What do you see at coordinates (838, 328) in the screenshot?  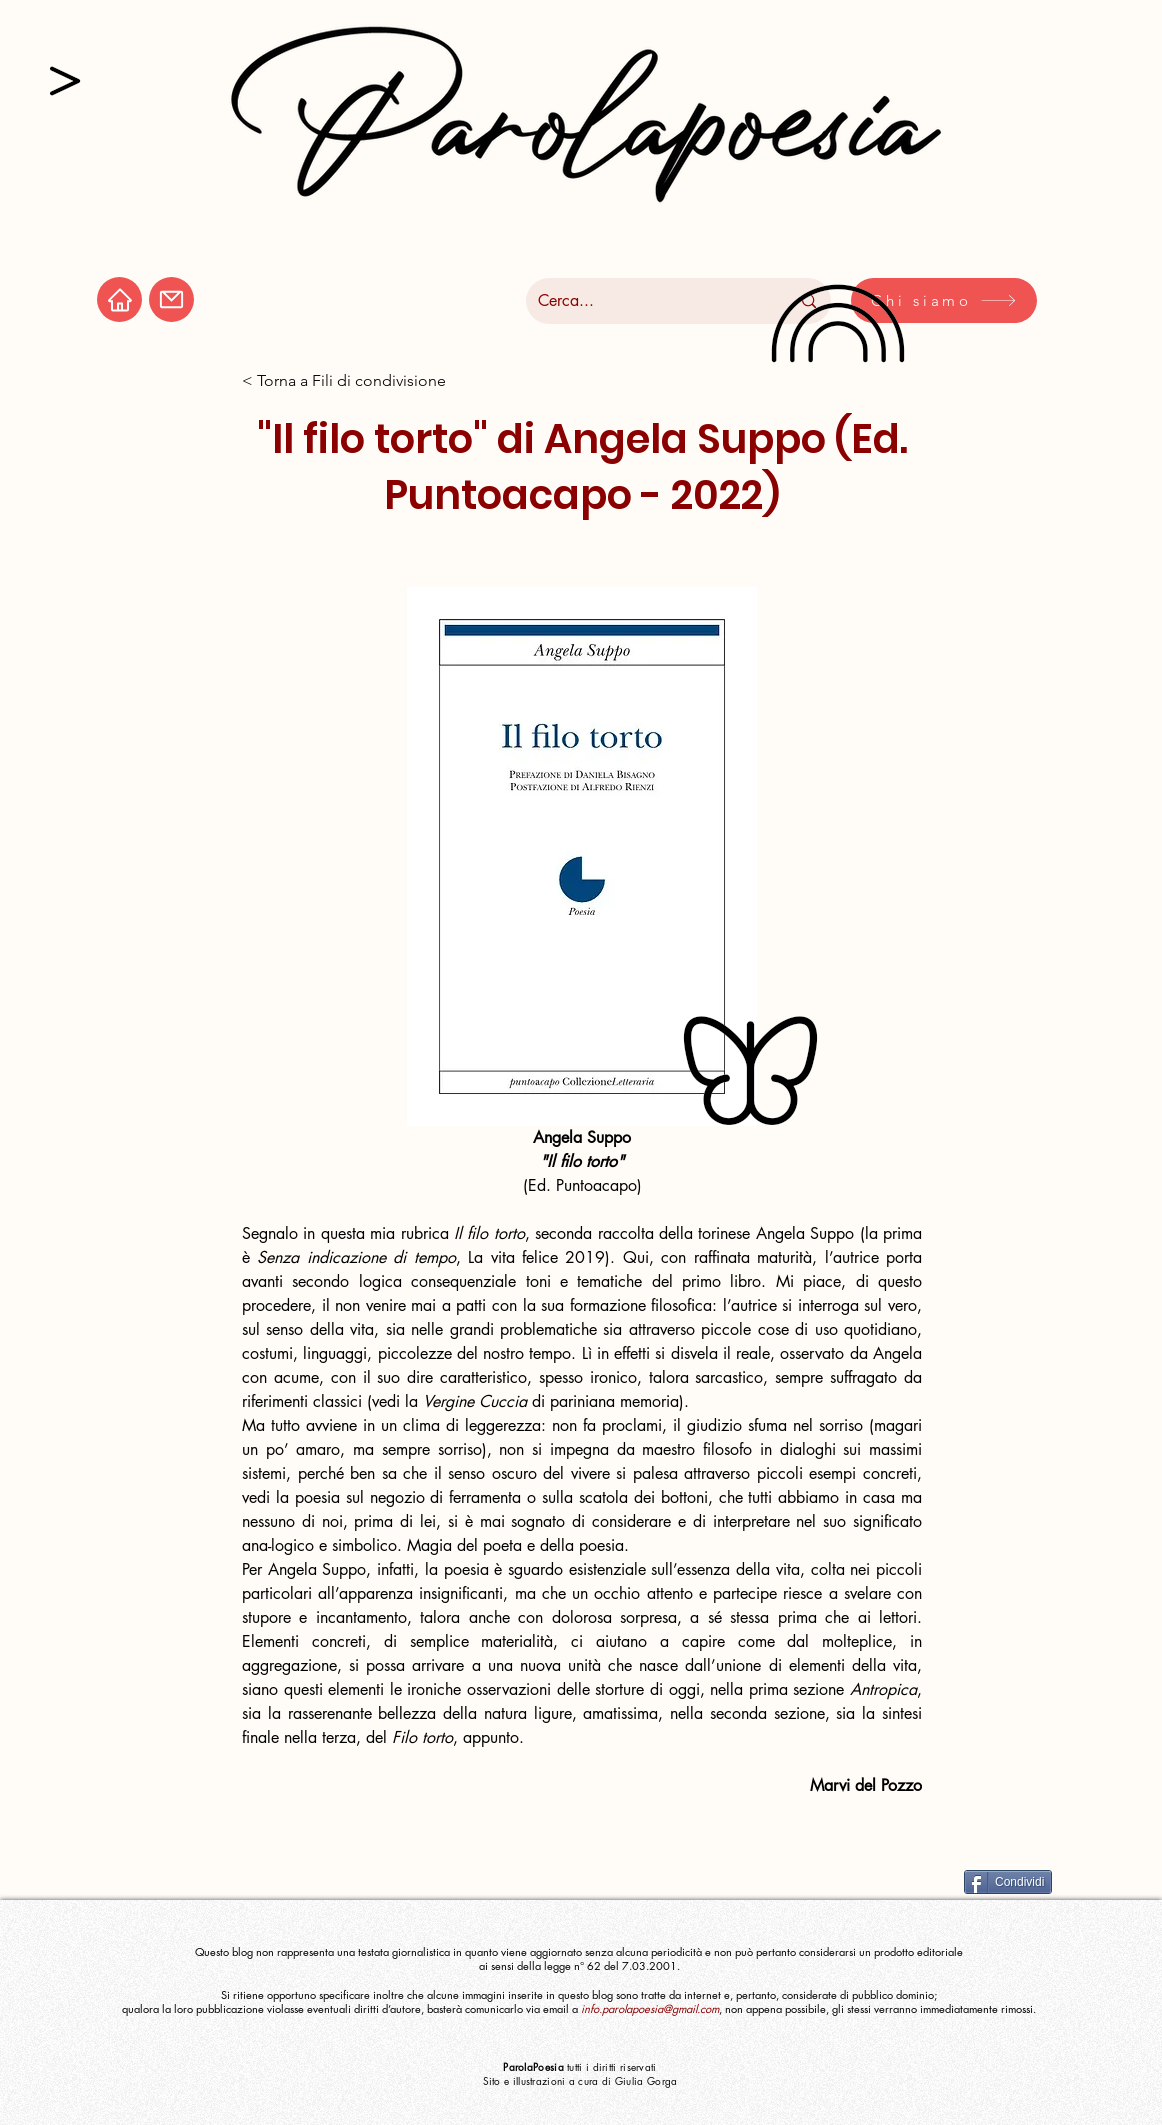 I see `indicates weather conditions with rainbow` at bounding box center [838, 328].